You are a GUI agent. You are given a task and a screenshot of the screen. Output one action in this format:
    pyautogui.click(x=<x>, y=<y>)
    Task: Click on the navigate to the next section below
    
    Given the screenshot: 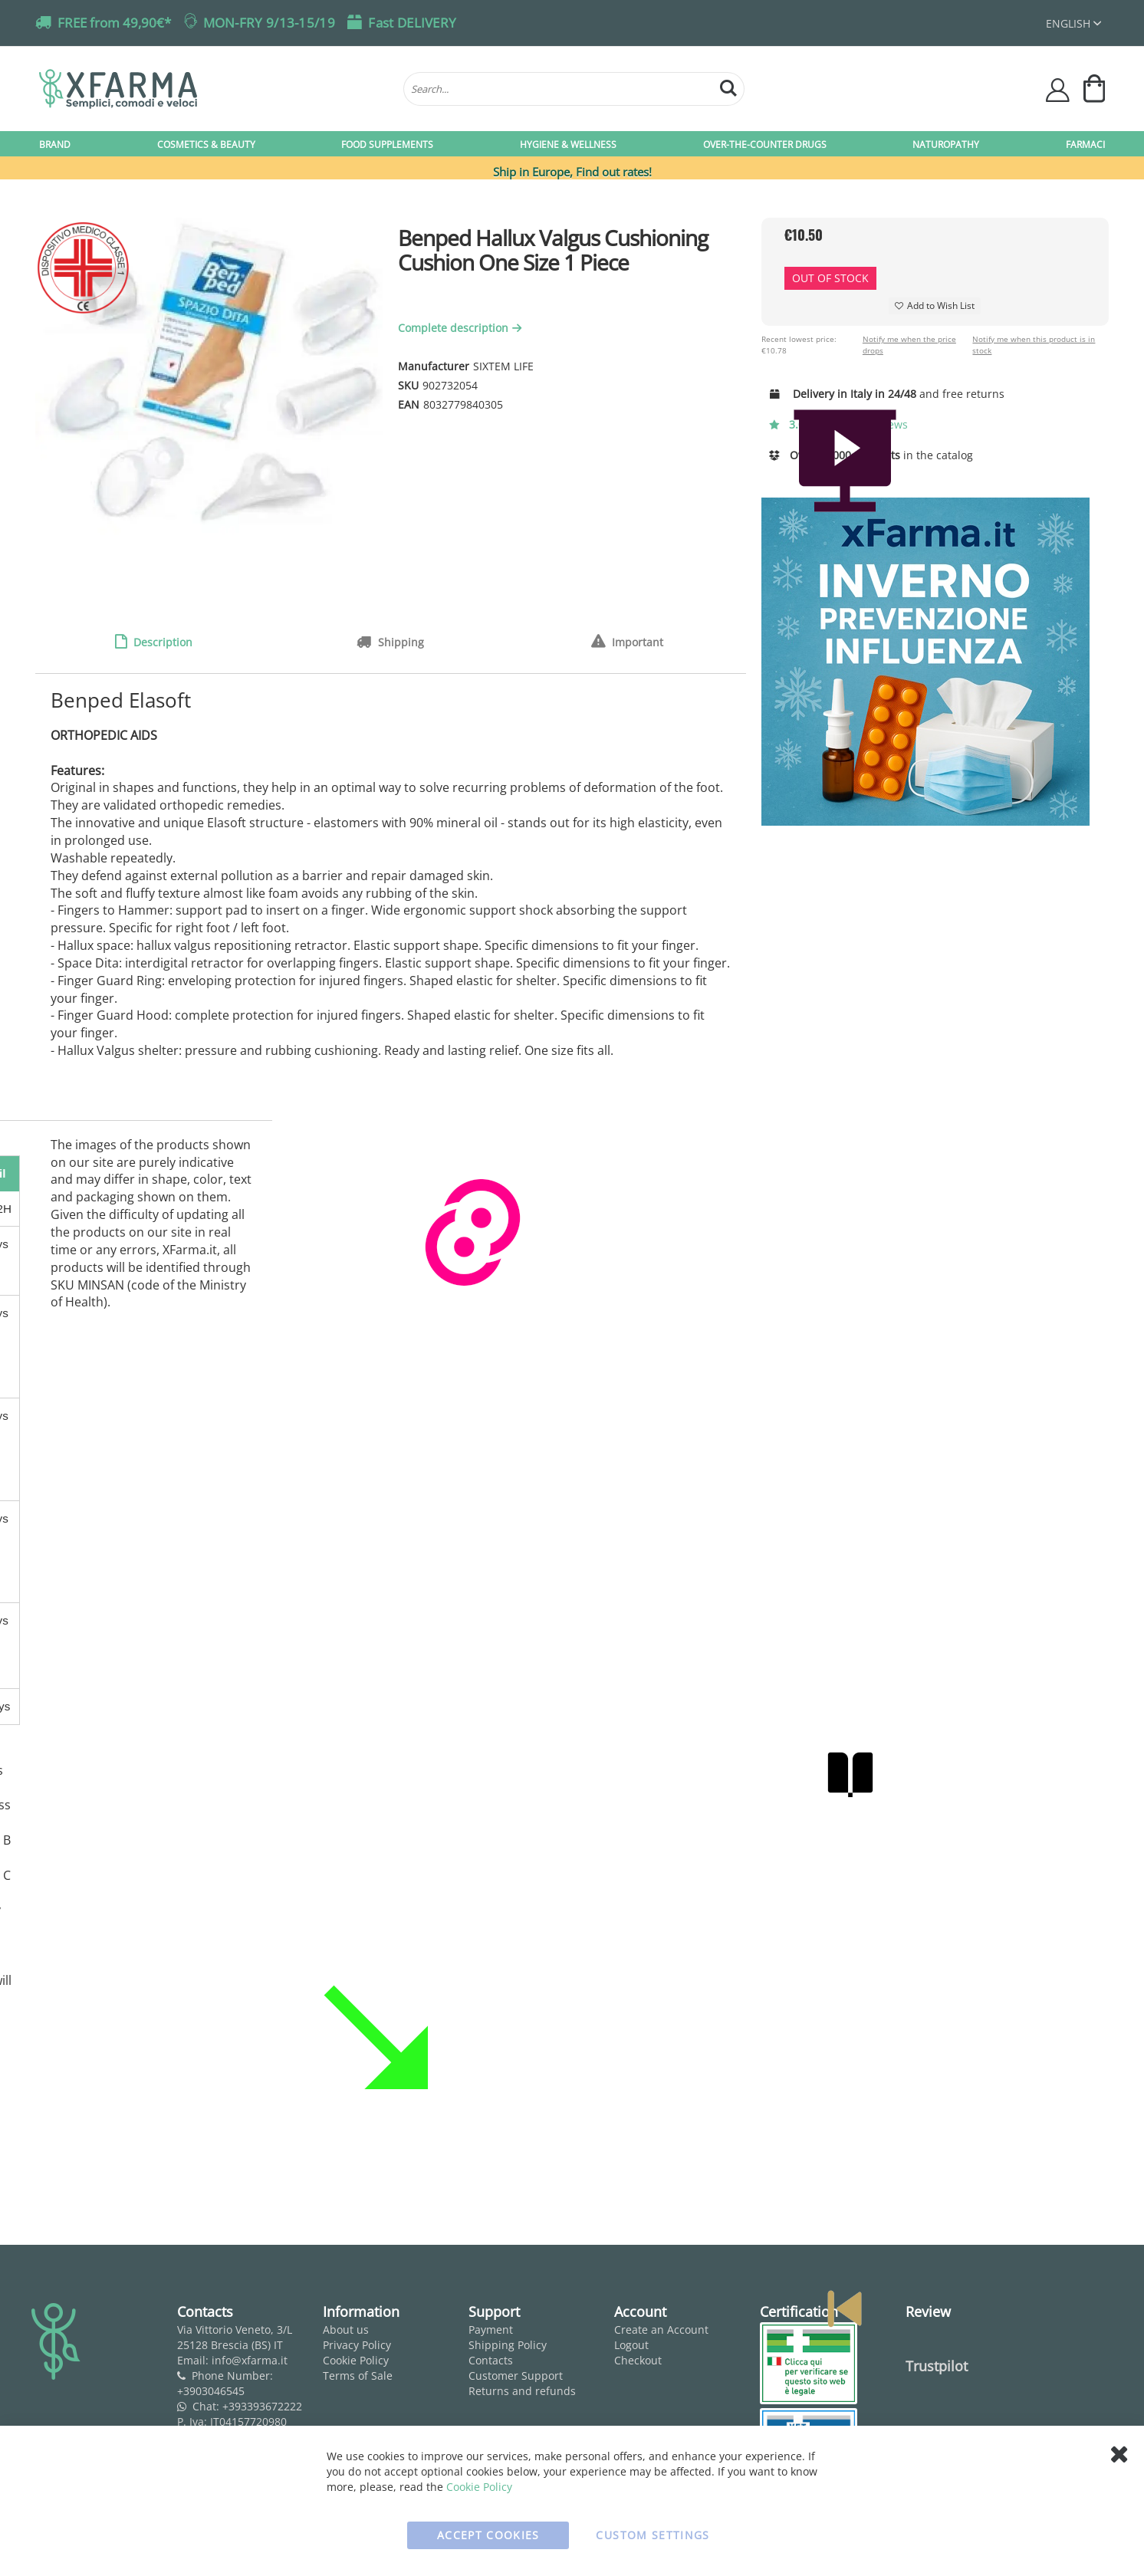 What is the action you would take?
    pyautogui.click(x=378, y=2039)
    